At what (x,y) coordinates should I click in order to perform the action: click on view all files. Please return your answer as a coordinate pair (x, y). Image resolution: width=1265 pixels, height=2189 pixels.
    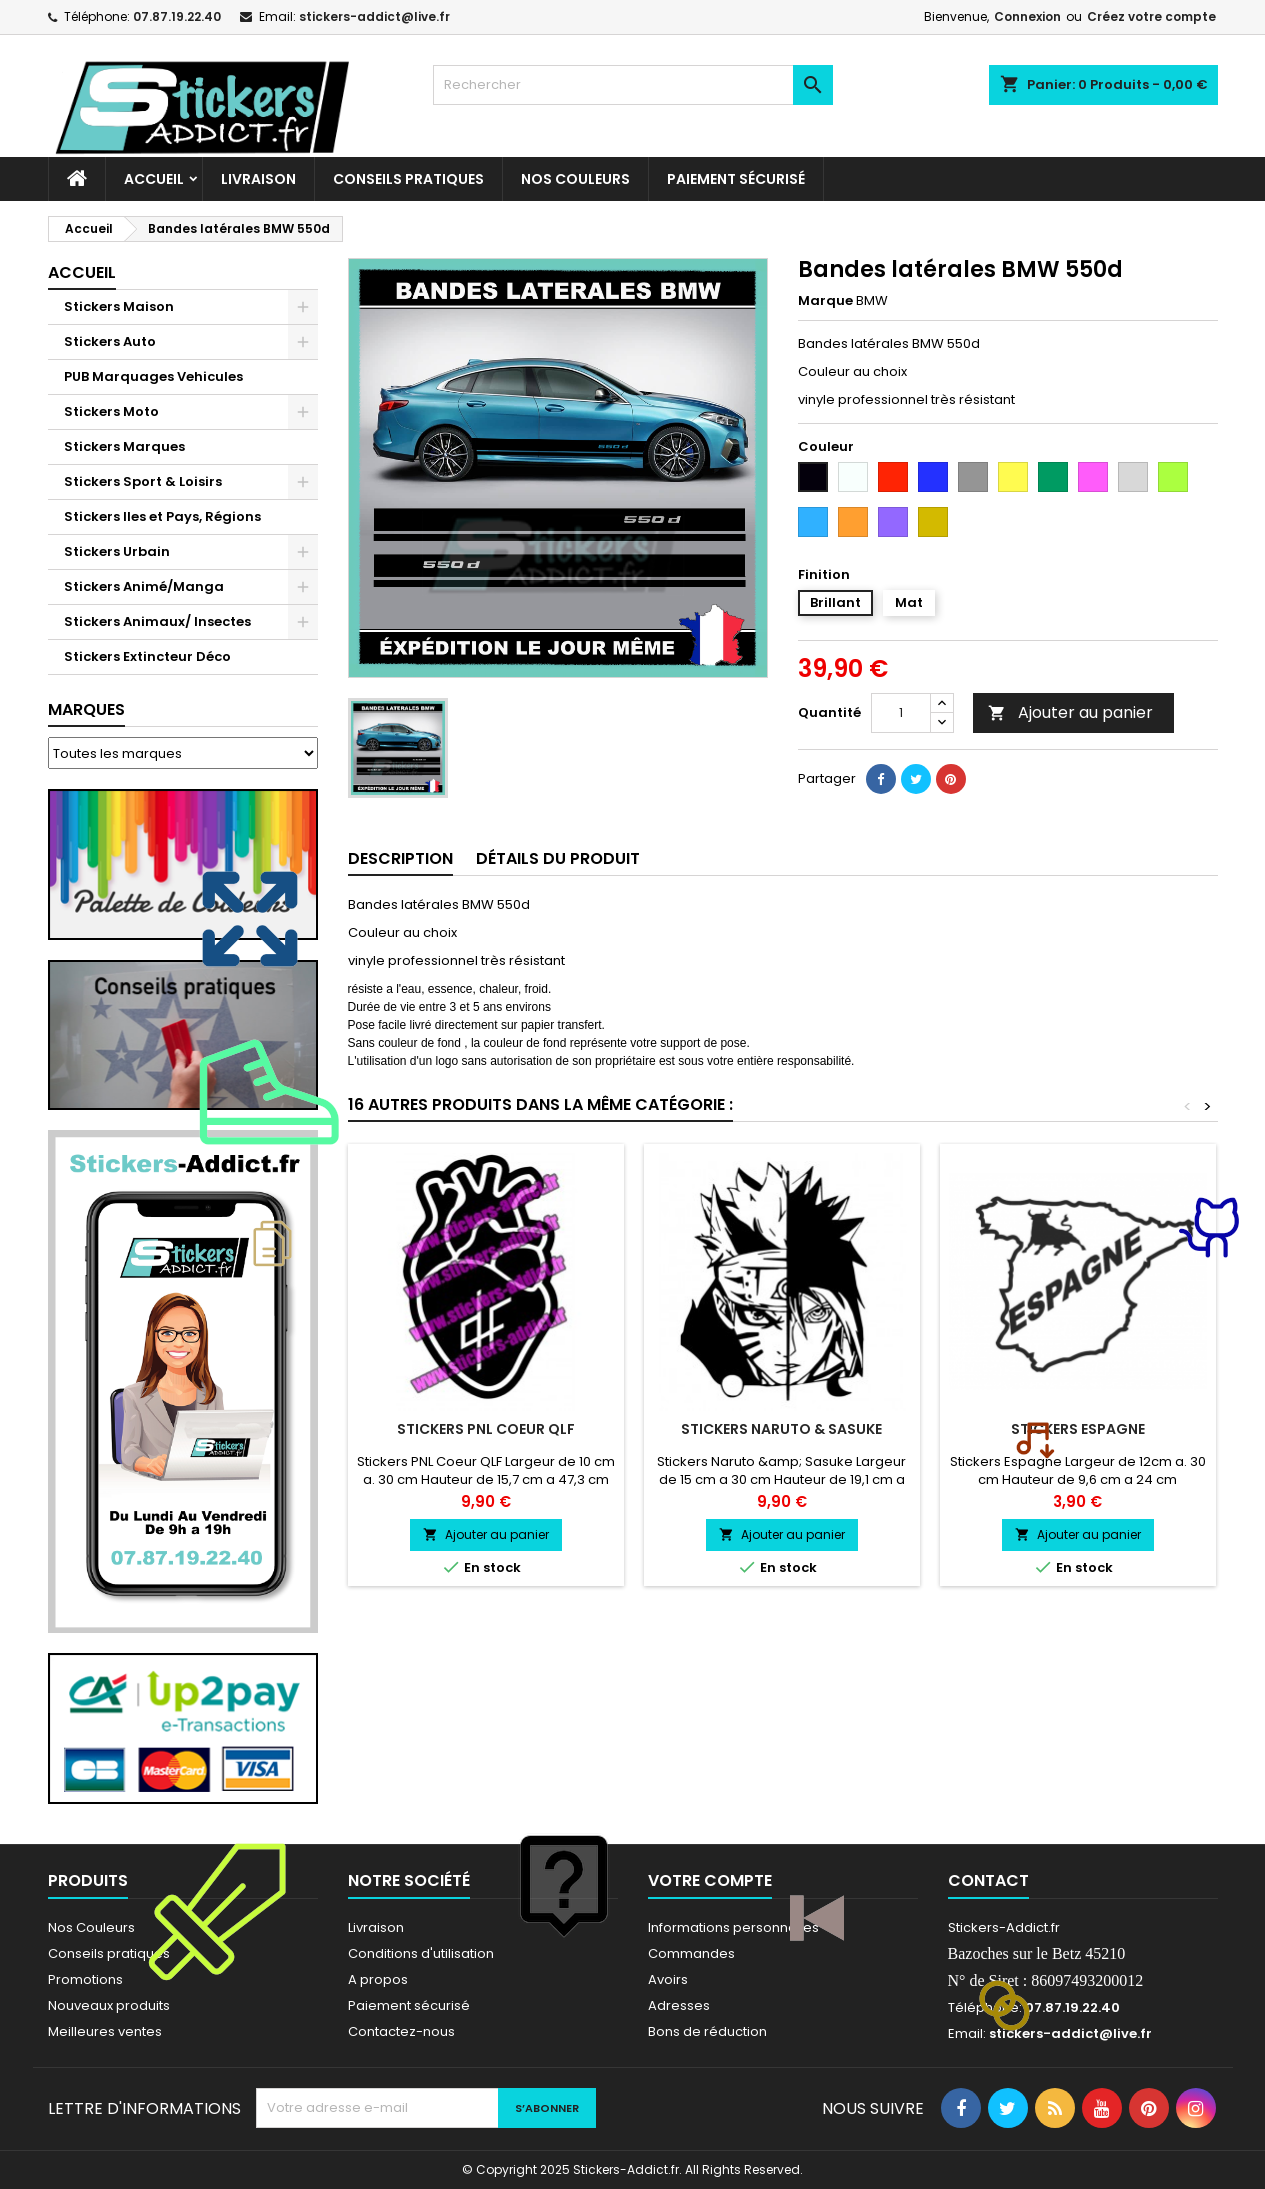
    Looking at the image, I should click on (272, 1243).